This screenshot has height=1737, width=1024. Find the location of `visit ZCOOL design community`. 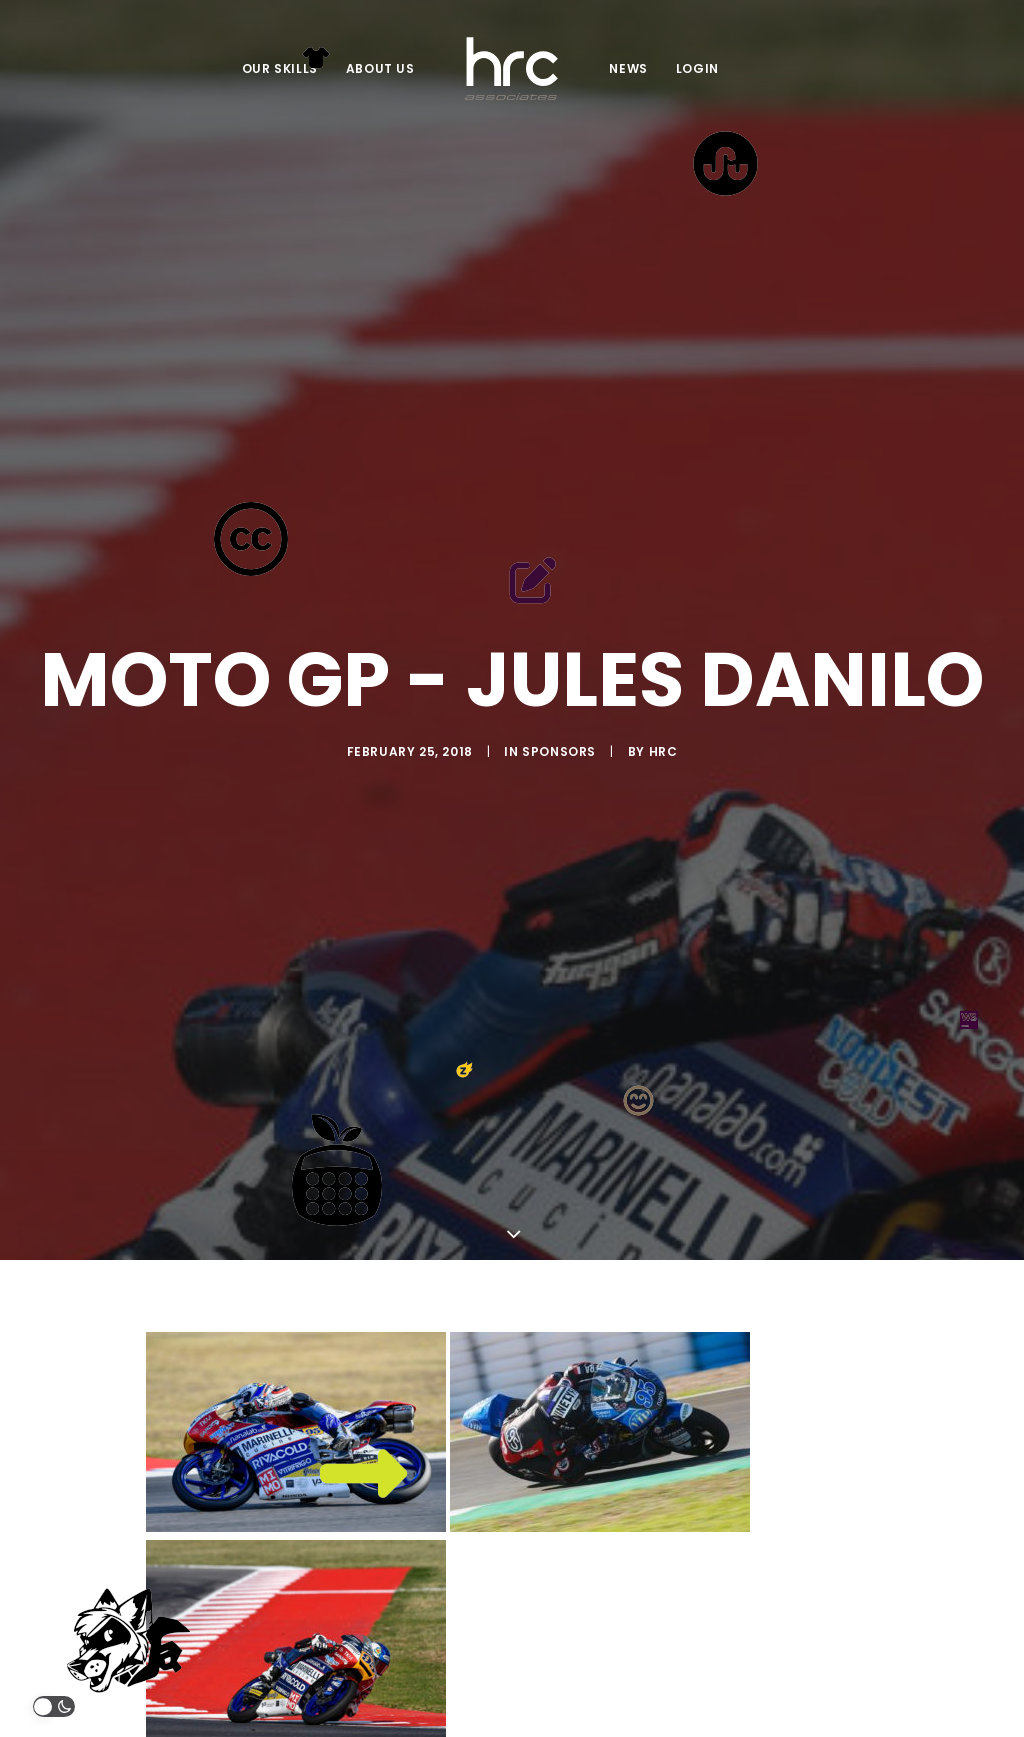

visit ZCOOL design community is located at coordinates (464, 1069).